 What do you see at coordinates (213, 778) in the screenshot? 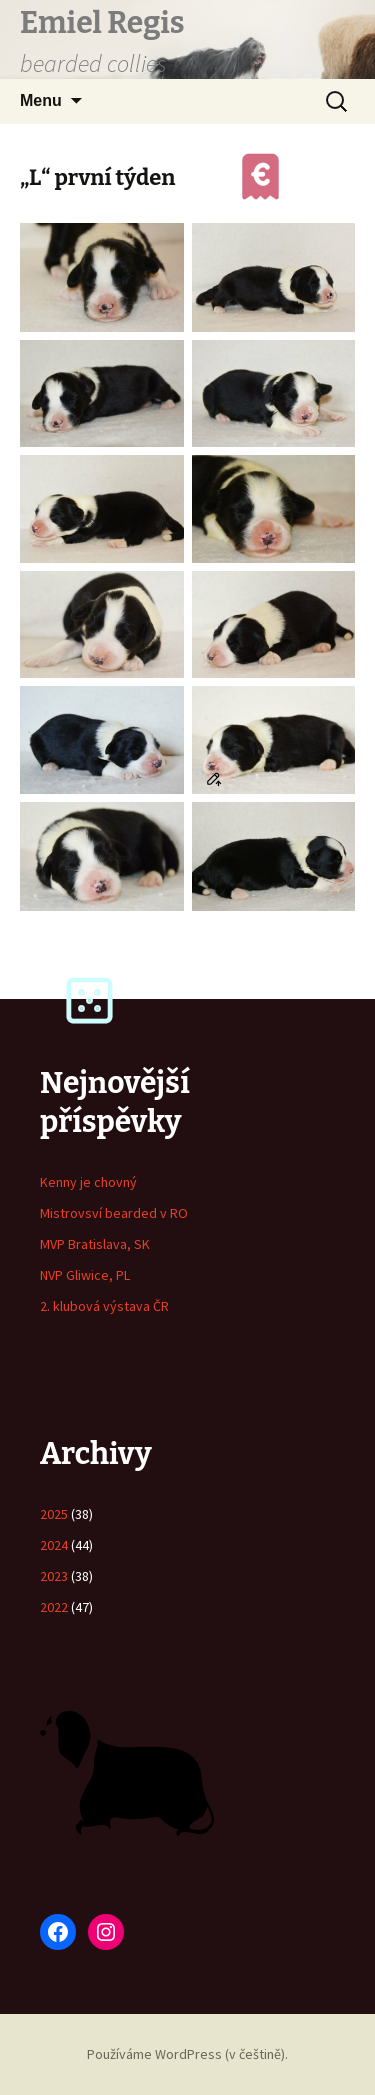
I see `upload or publish your edits` at bounding box center [213, 778].